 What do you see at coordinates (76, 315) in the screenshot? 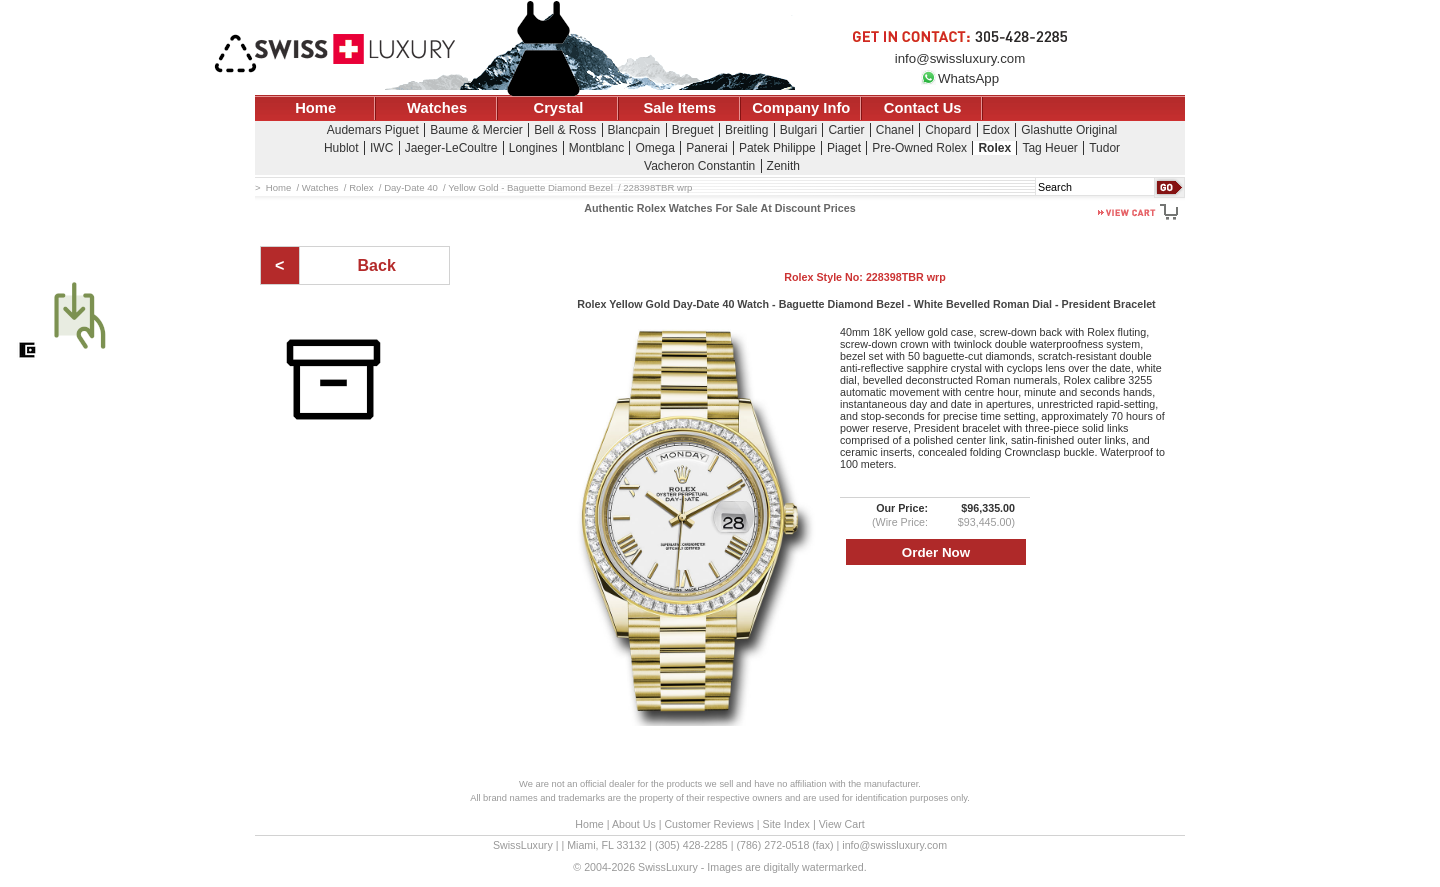
I see `withdraw cash or funds` at bounding box center [76, 315].